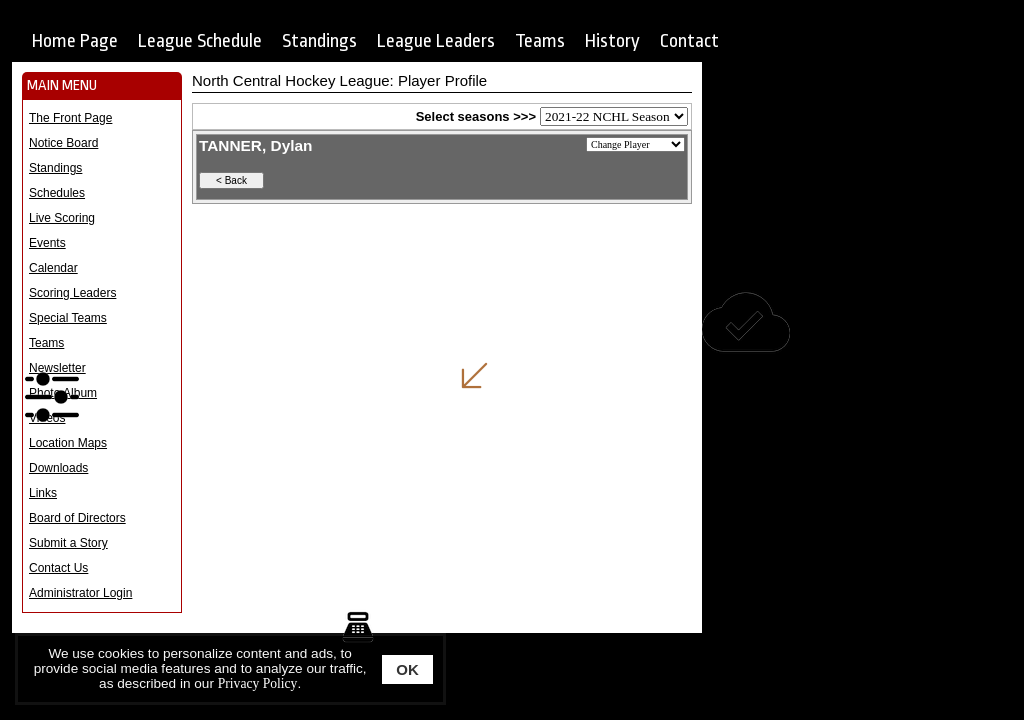 The width and height of the screenshot is (1024, 720). What do you see at coordinates (746, 322) in the screenshot?
I see `file successfully synced to cloud` at bounding box center [746, 322].